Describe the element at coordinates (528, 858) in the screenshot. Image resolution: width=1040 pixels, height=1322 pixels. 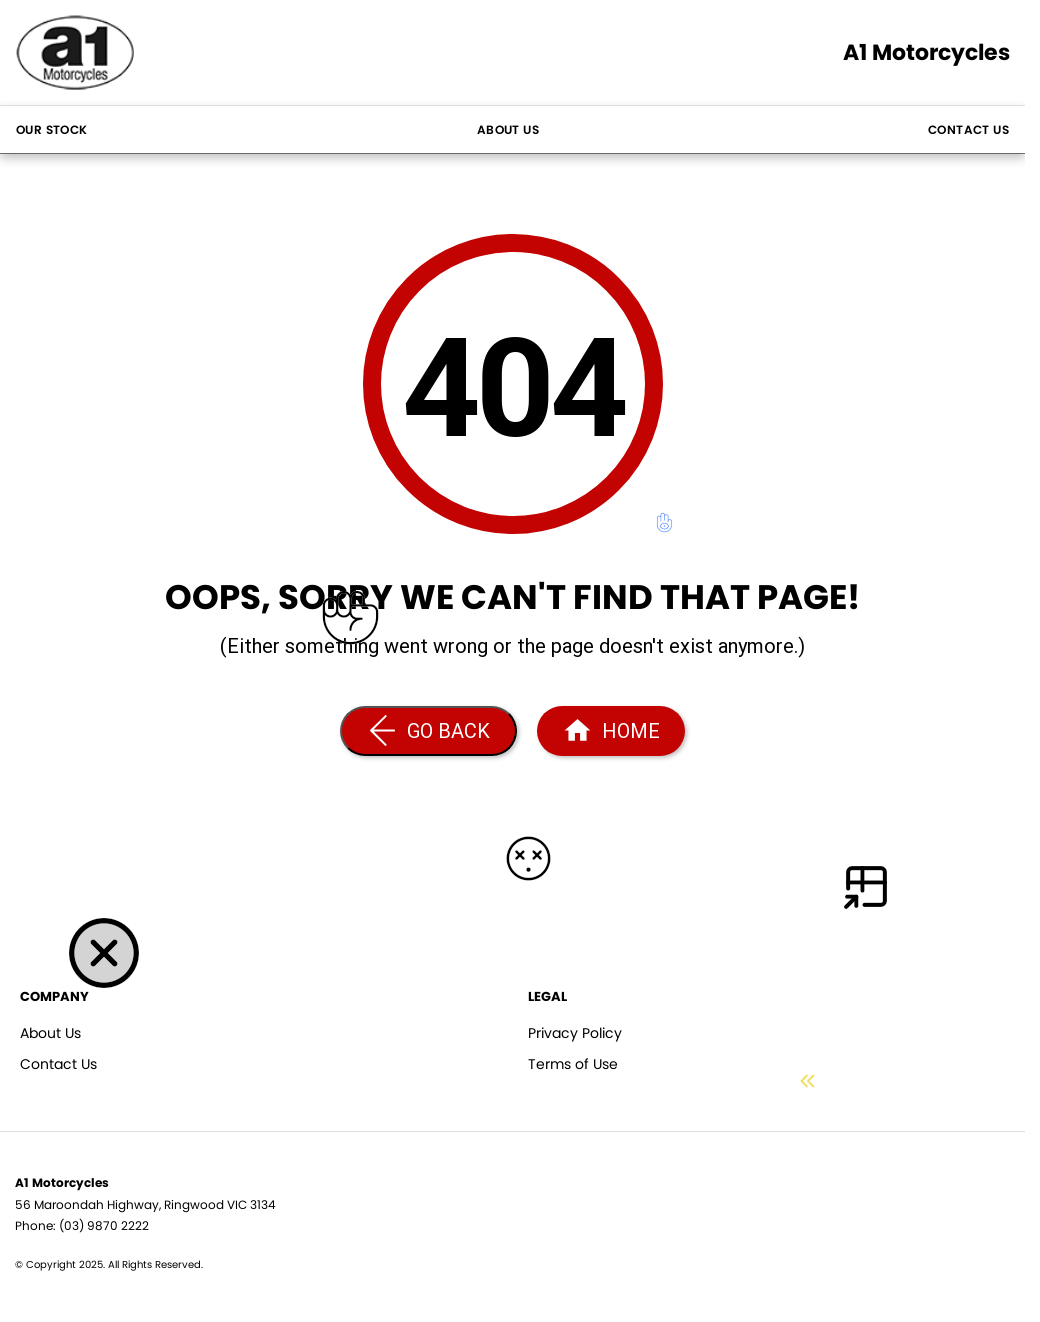
I see `indicates an error or failed action` at that location.